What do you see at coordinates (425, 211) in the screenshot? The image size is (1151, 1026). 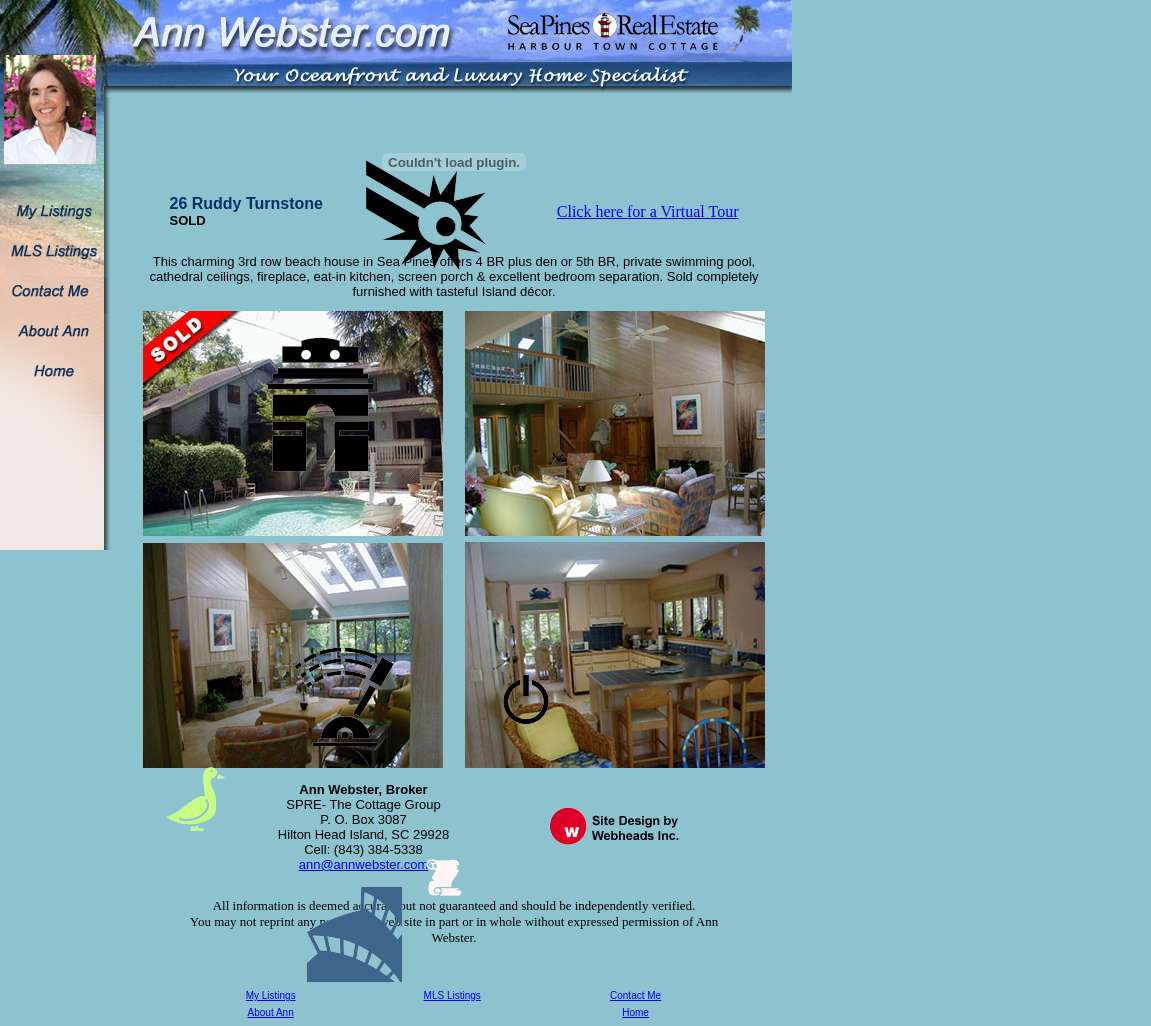 I see `indicates precision aiming or targeting mode` at bounding box center [425, 211].